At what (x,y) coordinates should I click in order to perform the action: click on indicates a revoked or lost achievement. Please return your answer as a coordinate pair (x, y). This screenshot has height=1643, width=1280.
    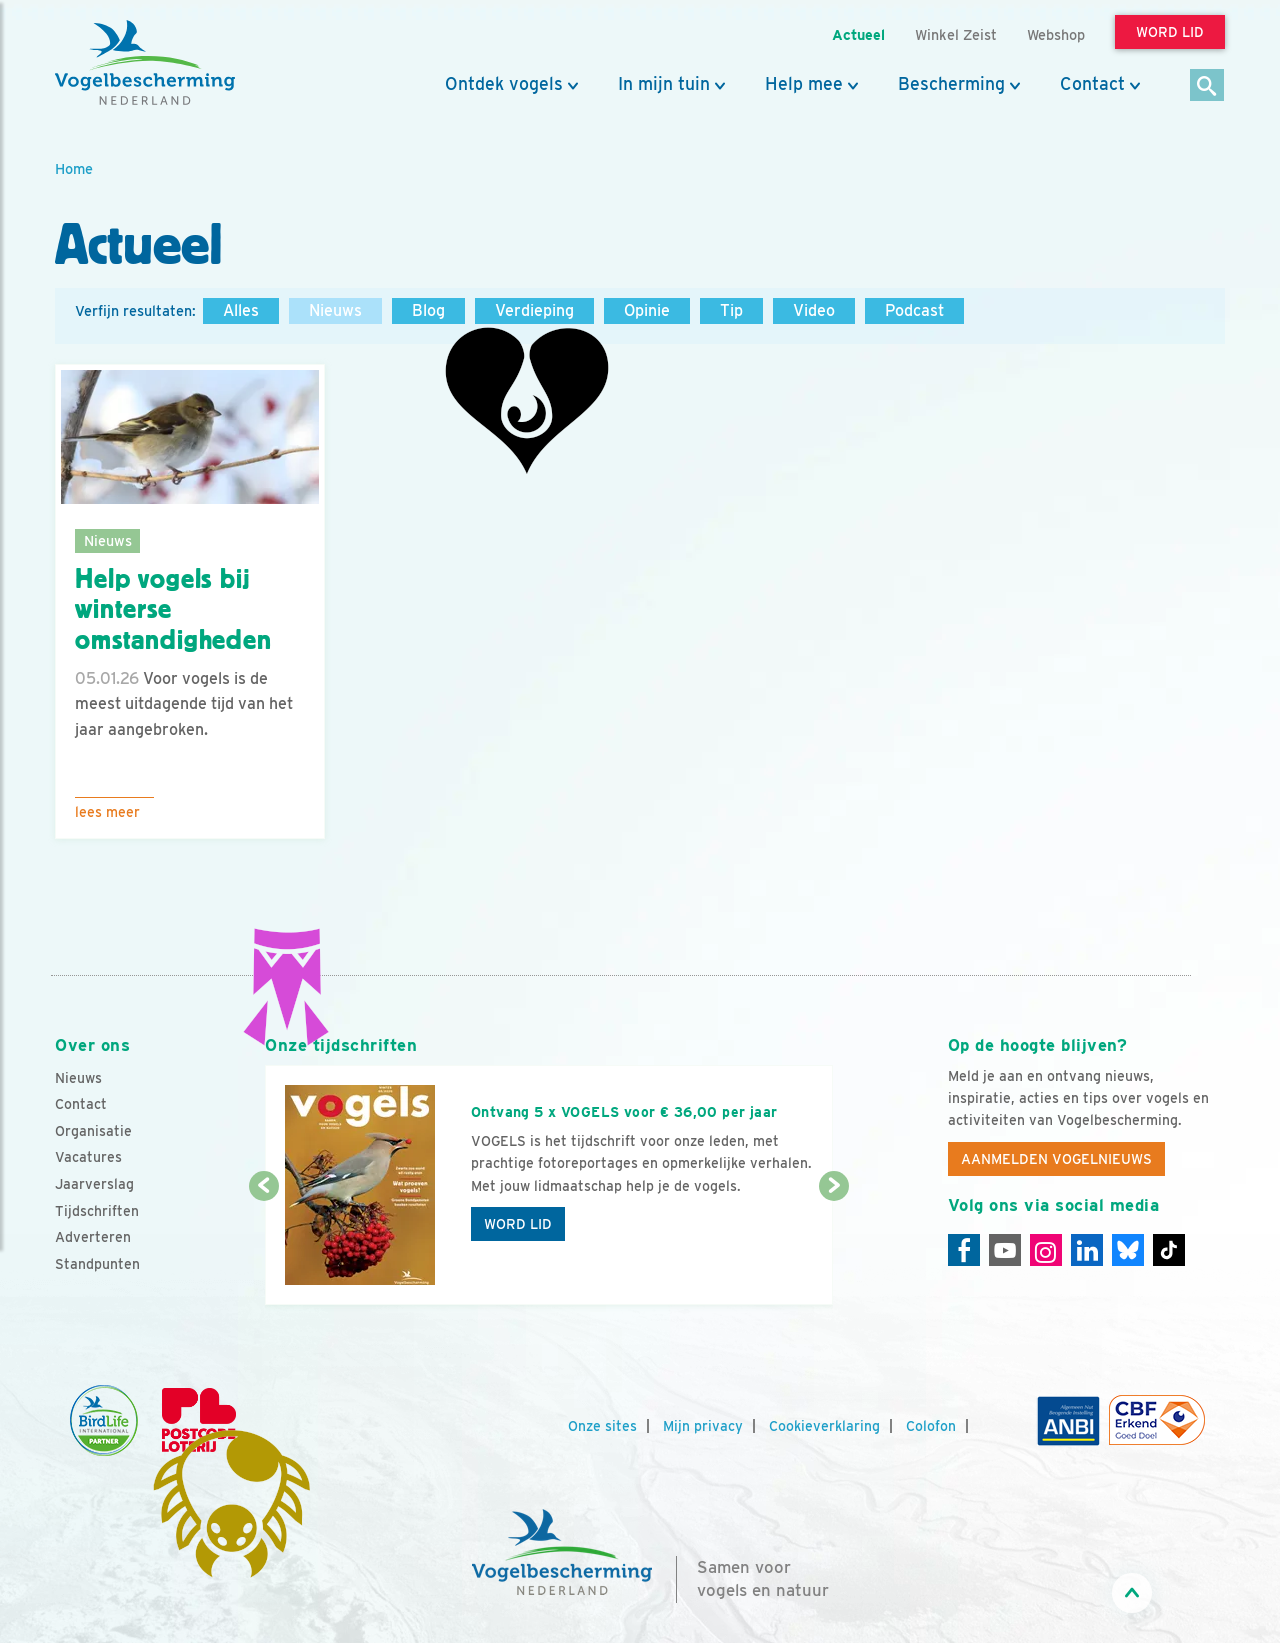
    Looking at the image, I should click on (286, 986).